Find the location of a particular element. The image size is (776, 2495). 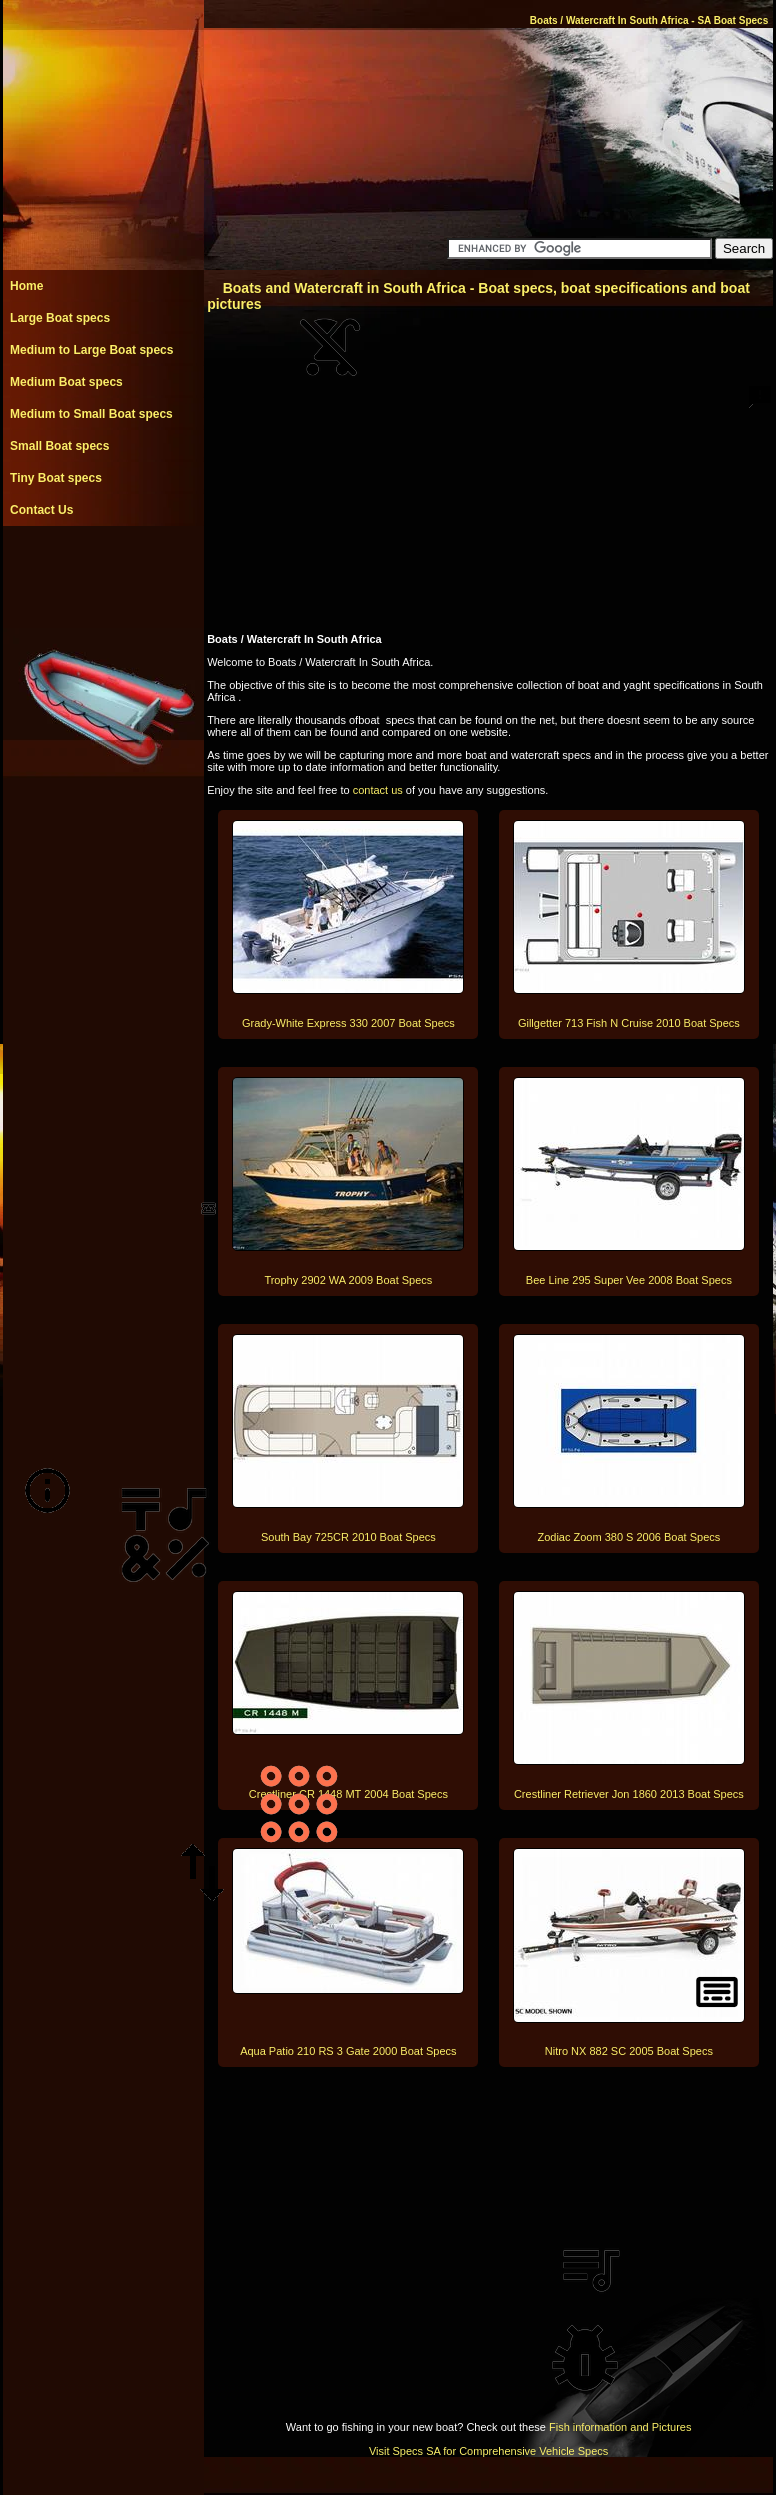

submit feedback or report an issue is located at coordinates (760, 397).